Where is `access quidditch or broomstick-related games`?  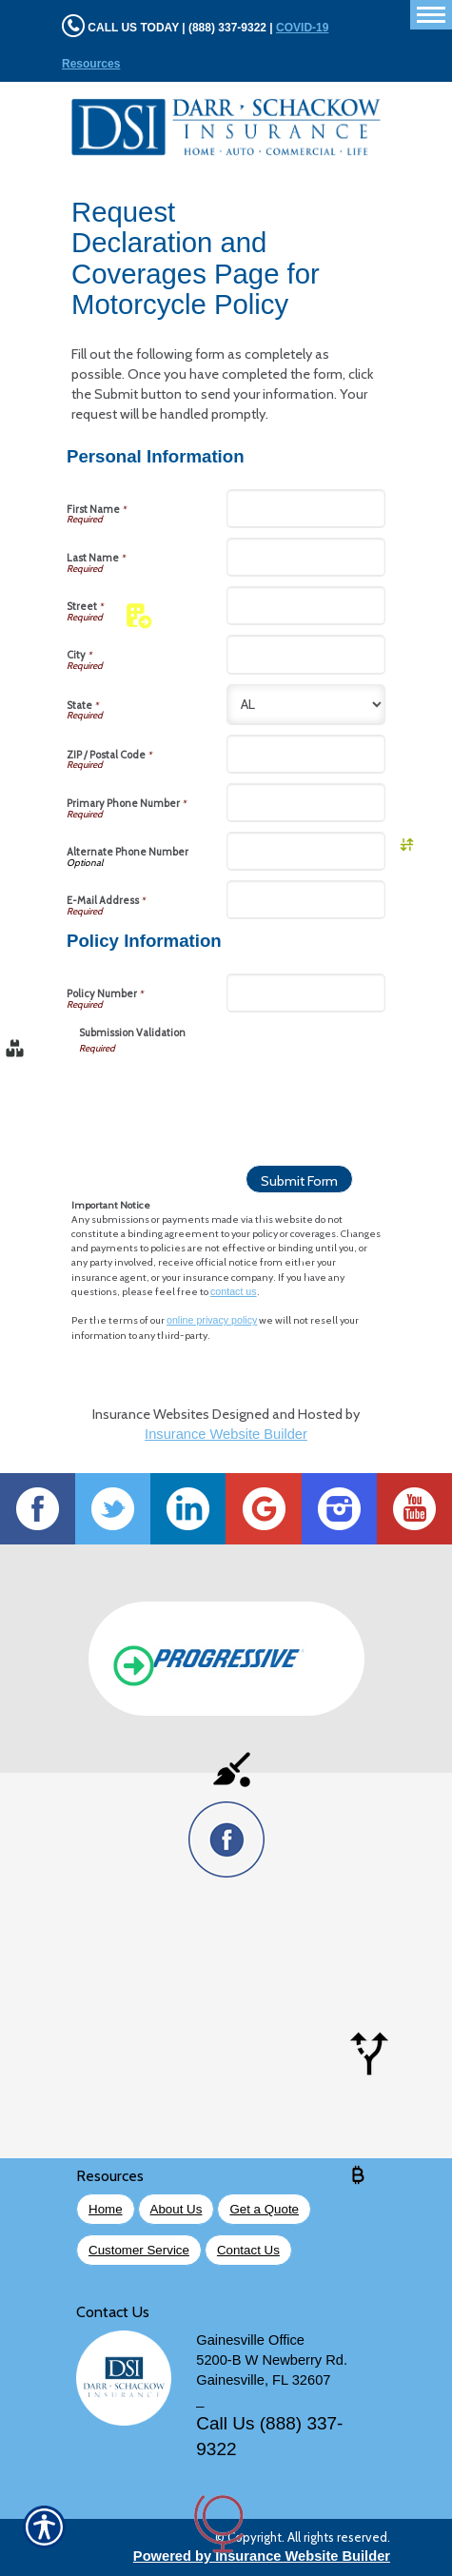
access quidditch or broomstick-related games is located at coordinates (231, 1768).